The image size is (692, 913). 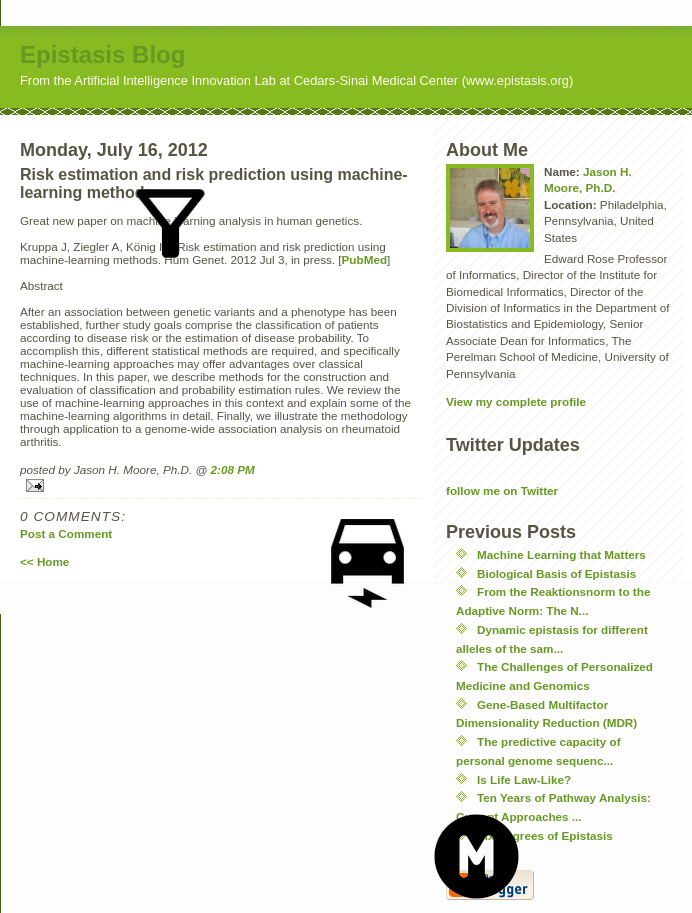 What do you see at coordinates (367, 563) in the screenshot?
I see `locate nearby electric vehicle charging stations` at bounding box center [367, 563].